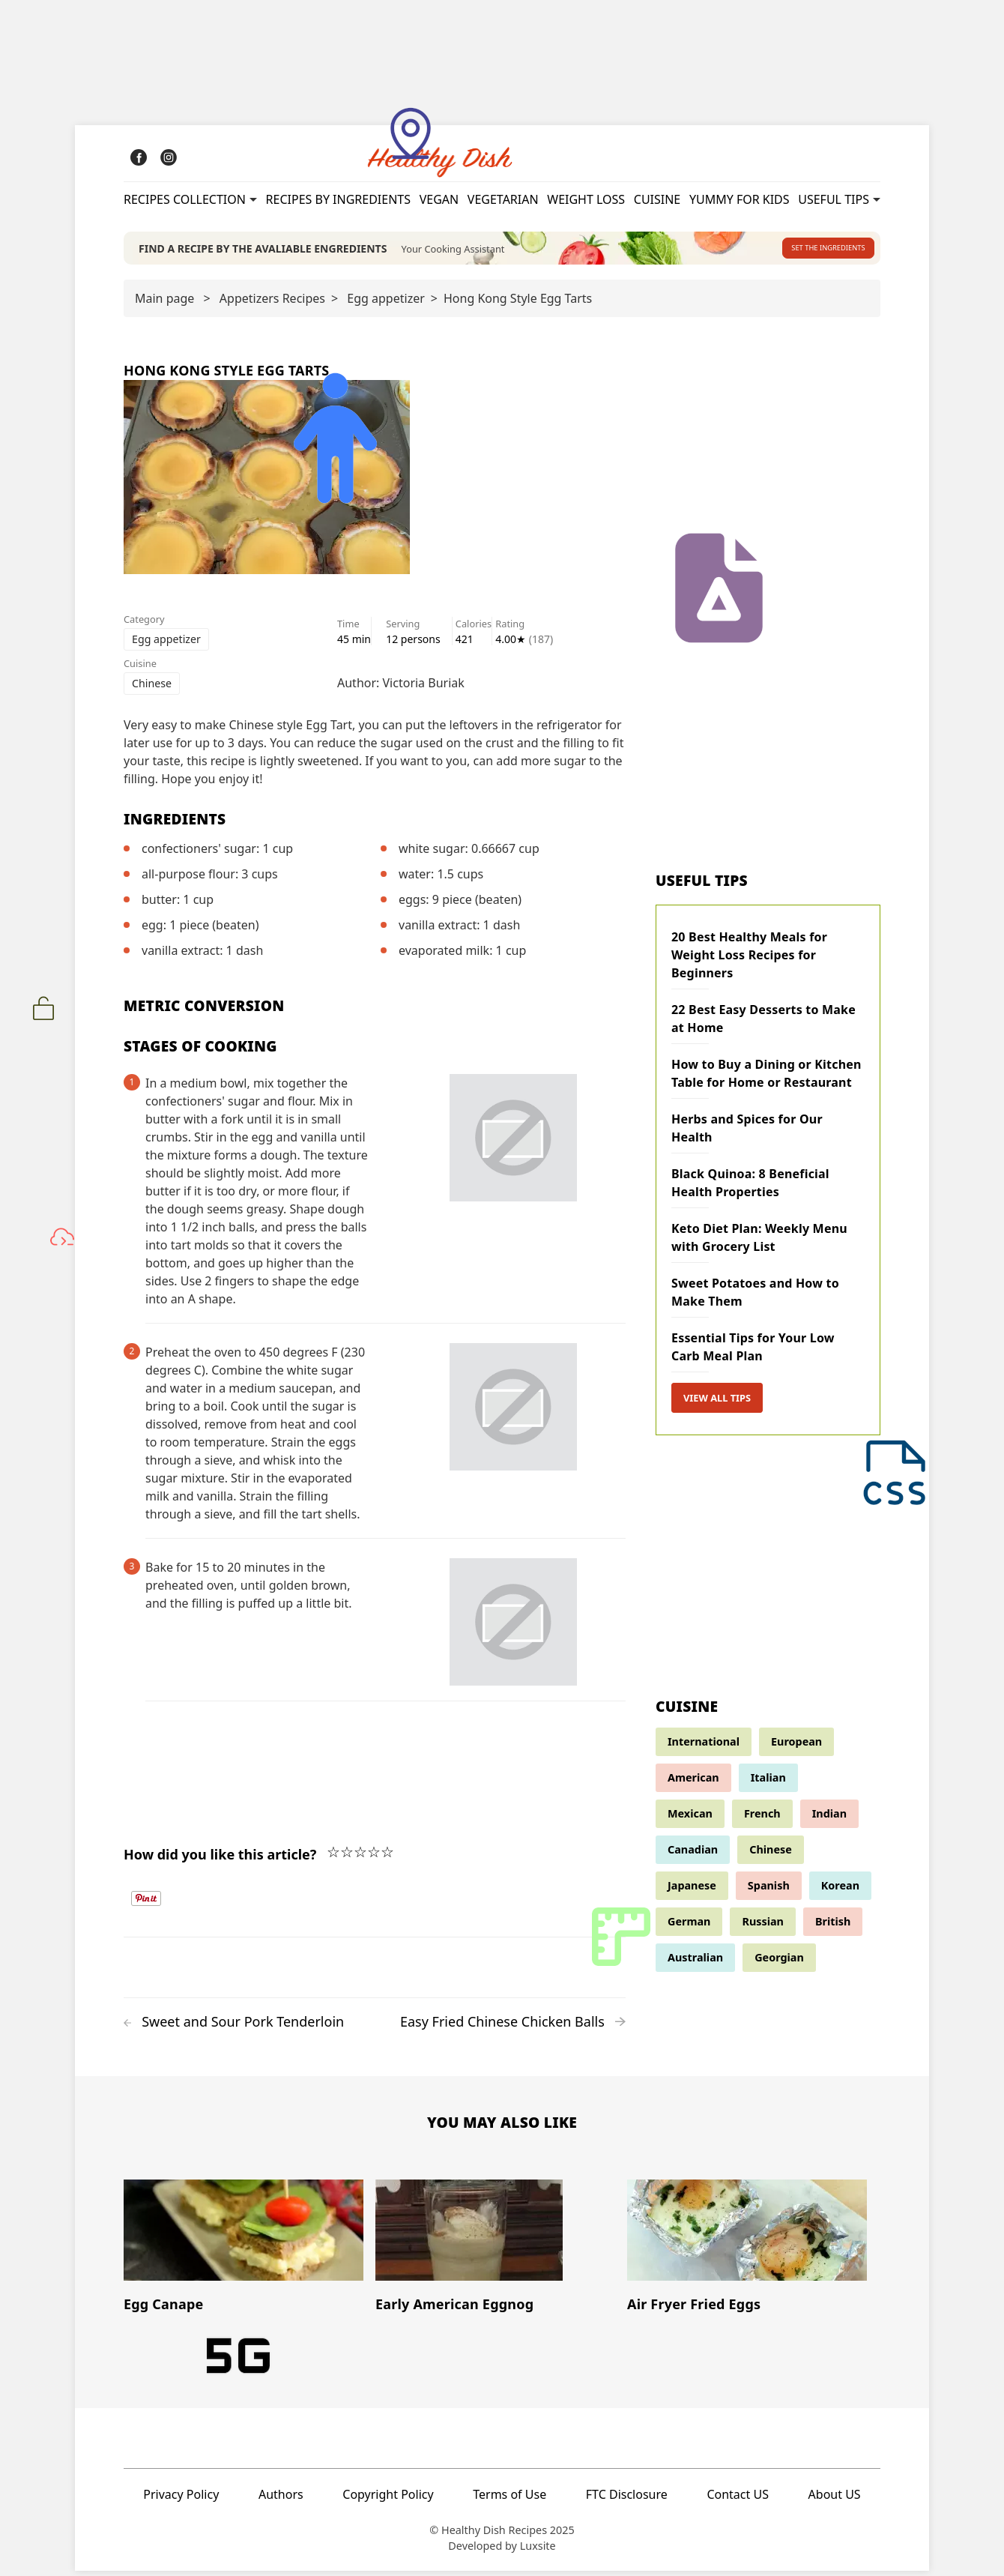  I want to click on view your profile, so click(335, 438).